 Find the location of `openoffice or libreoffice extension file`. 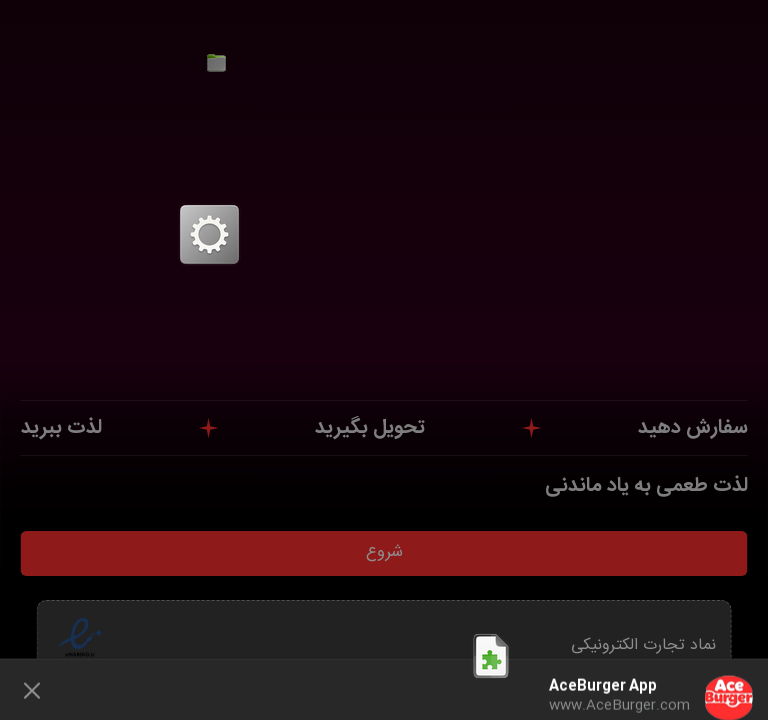

openoffice or libreoffice extension file is located at coordinates (491, 656).